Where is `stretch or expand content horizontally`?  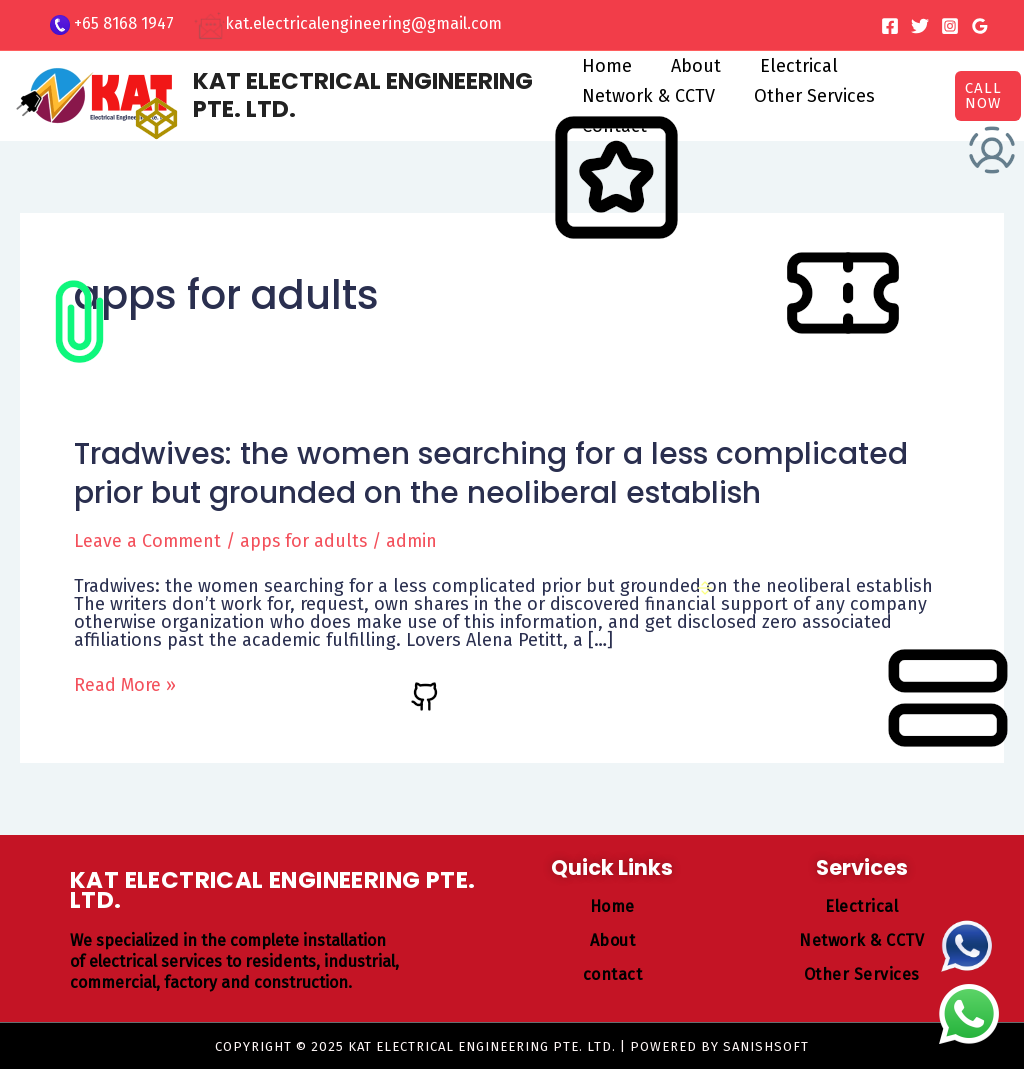
stretch or expand content horizontally is located at coordinates (948, 698).